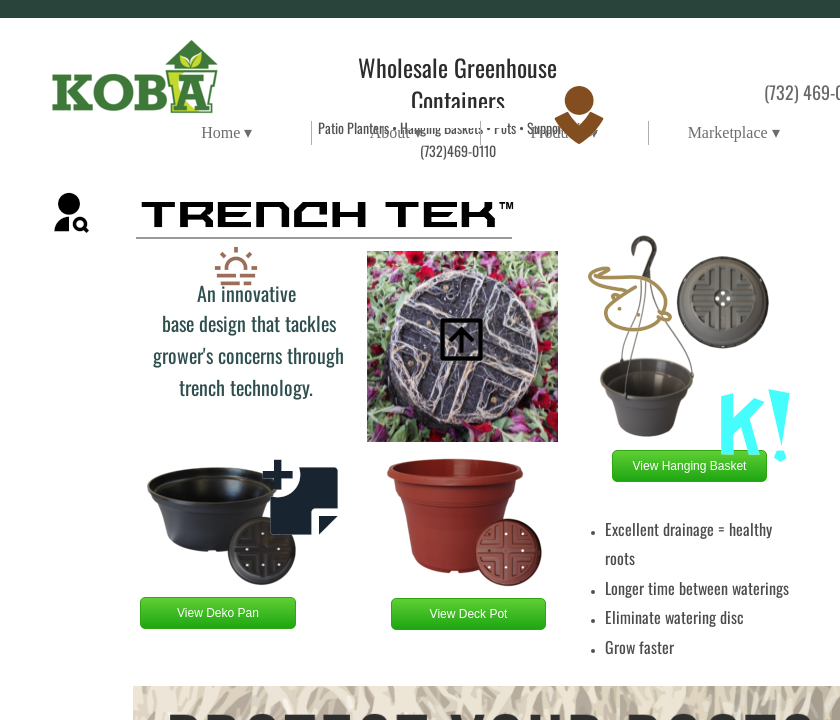 This screenshot has height=720, width=840. Describe the element at coordinates (579, 115) in the screenshot. I see `opsgenie incident management platform logo` at that location.